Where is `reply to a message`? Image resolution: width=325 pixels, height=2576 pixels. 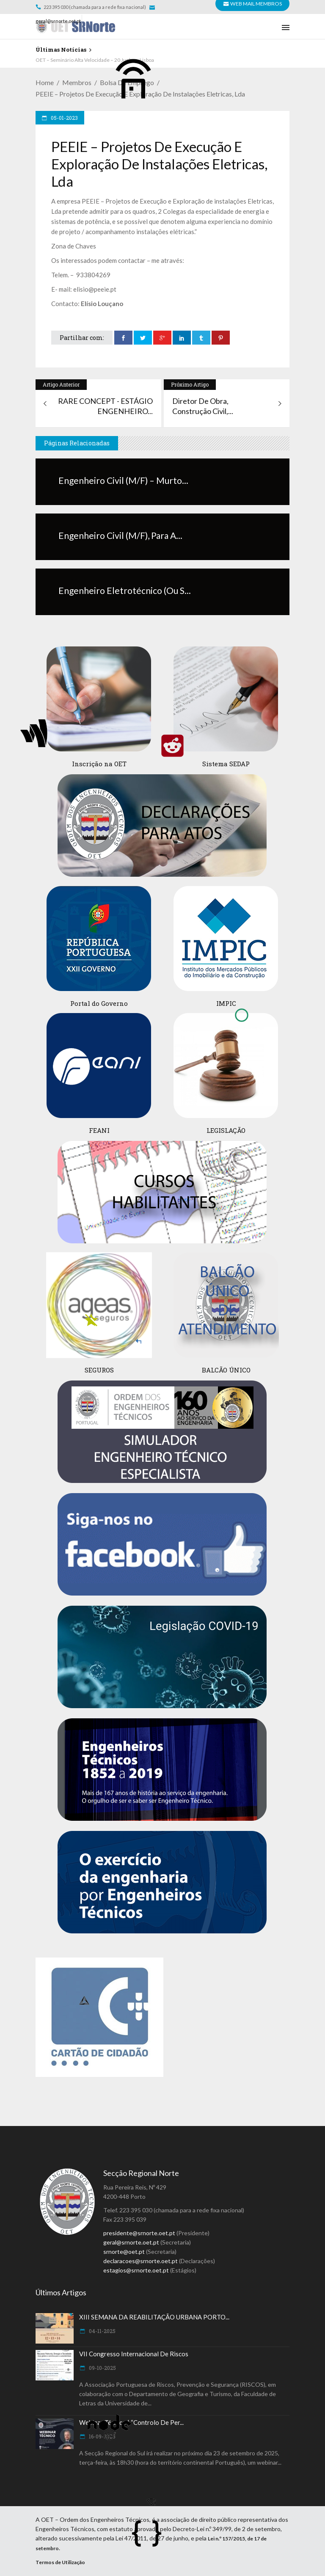
reply to a message is located at coordinates (139, 1341).